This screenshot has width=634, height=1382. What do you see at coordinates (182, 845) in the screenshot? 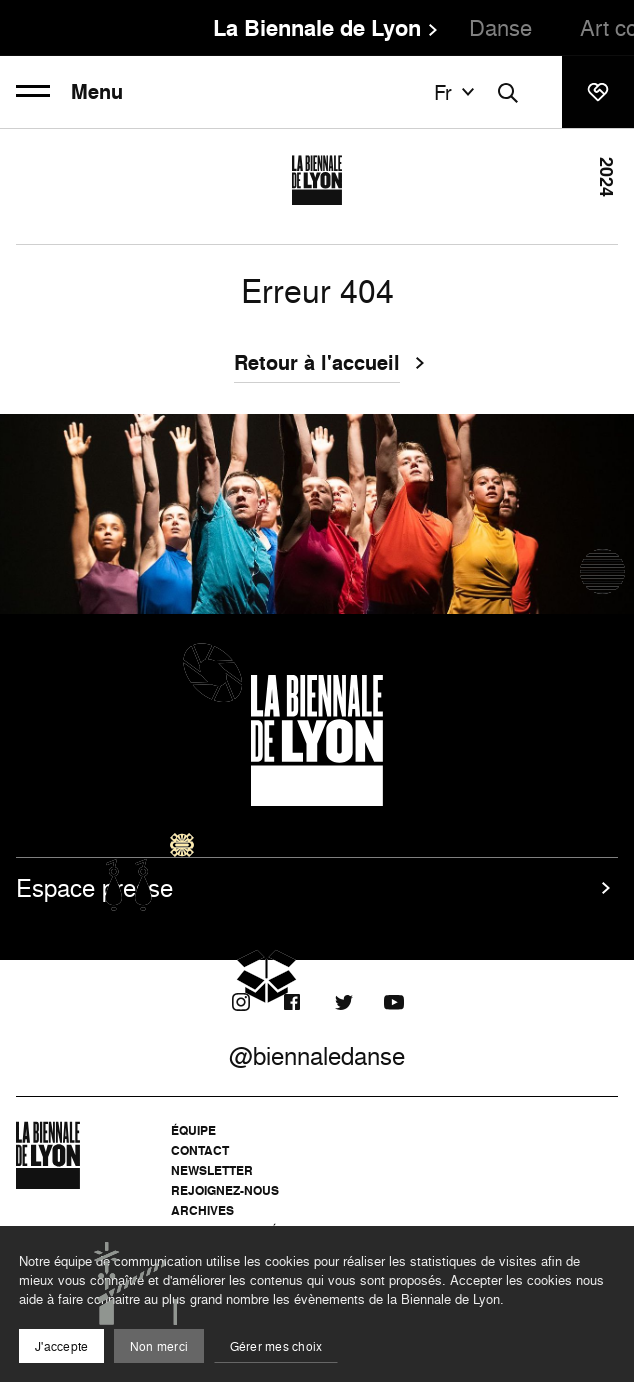
I see `decorative tribal or aztec-style game badge` at bounding box center [182, 845].